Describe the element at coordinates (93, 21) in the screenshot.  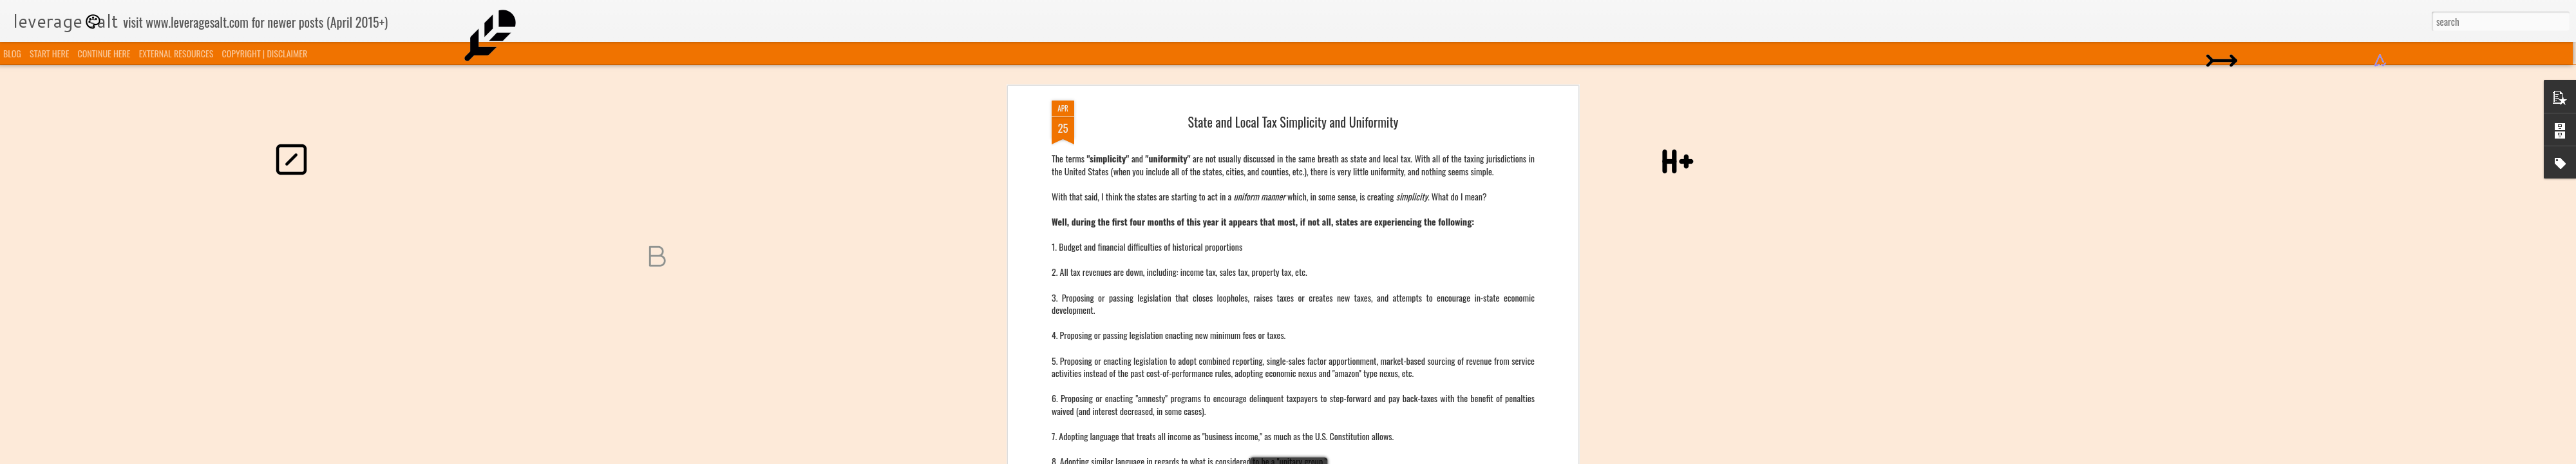
I see `customize theme or color settings` at that location.